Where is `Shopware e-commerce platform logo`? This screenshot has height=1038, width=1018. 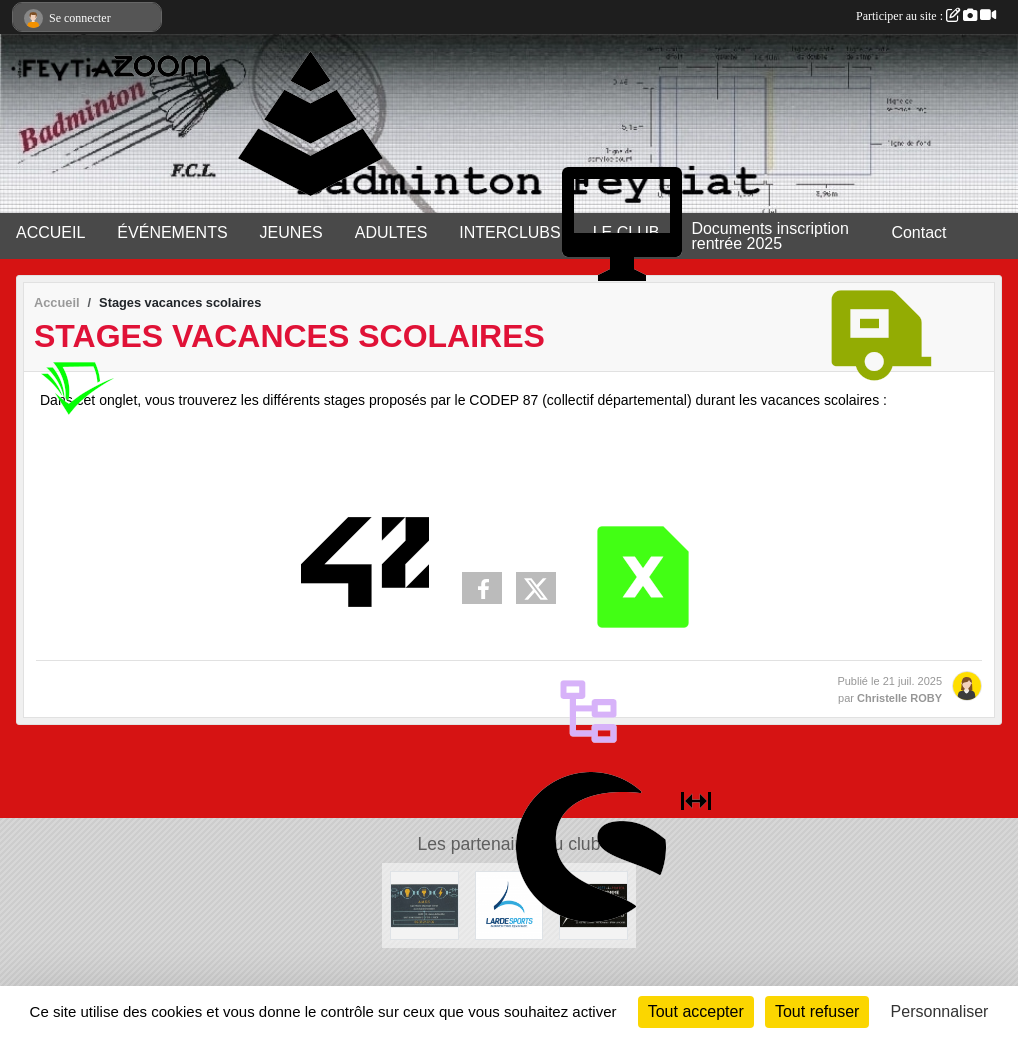
Shopware e-commerce platform logo is located at coordinates (591, 847).